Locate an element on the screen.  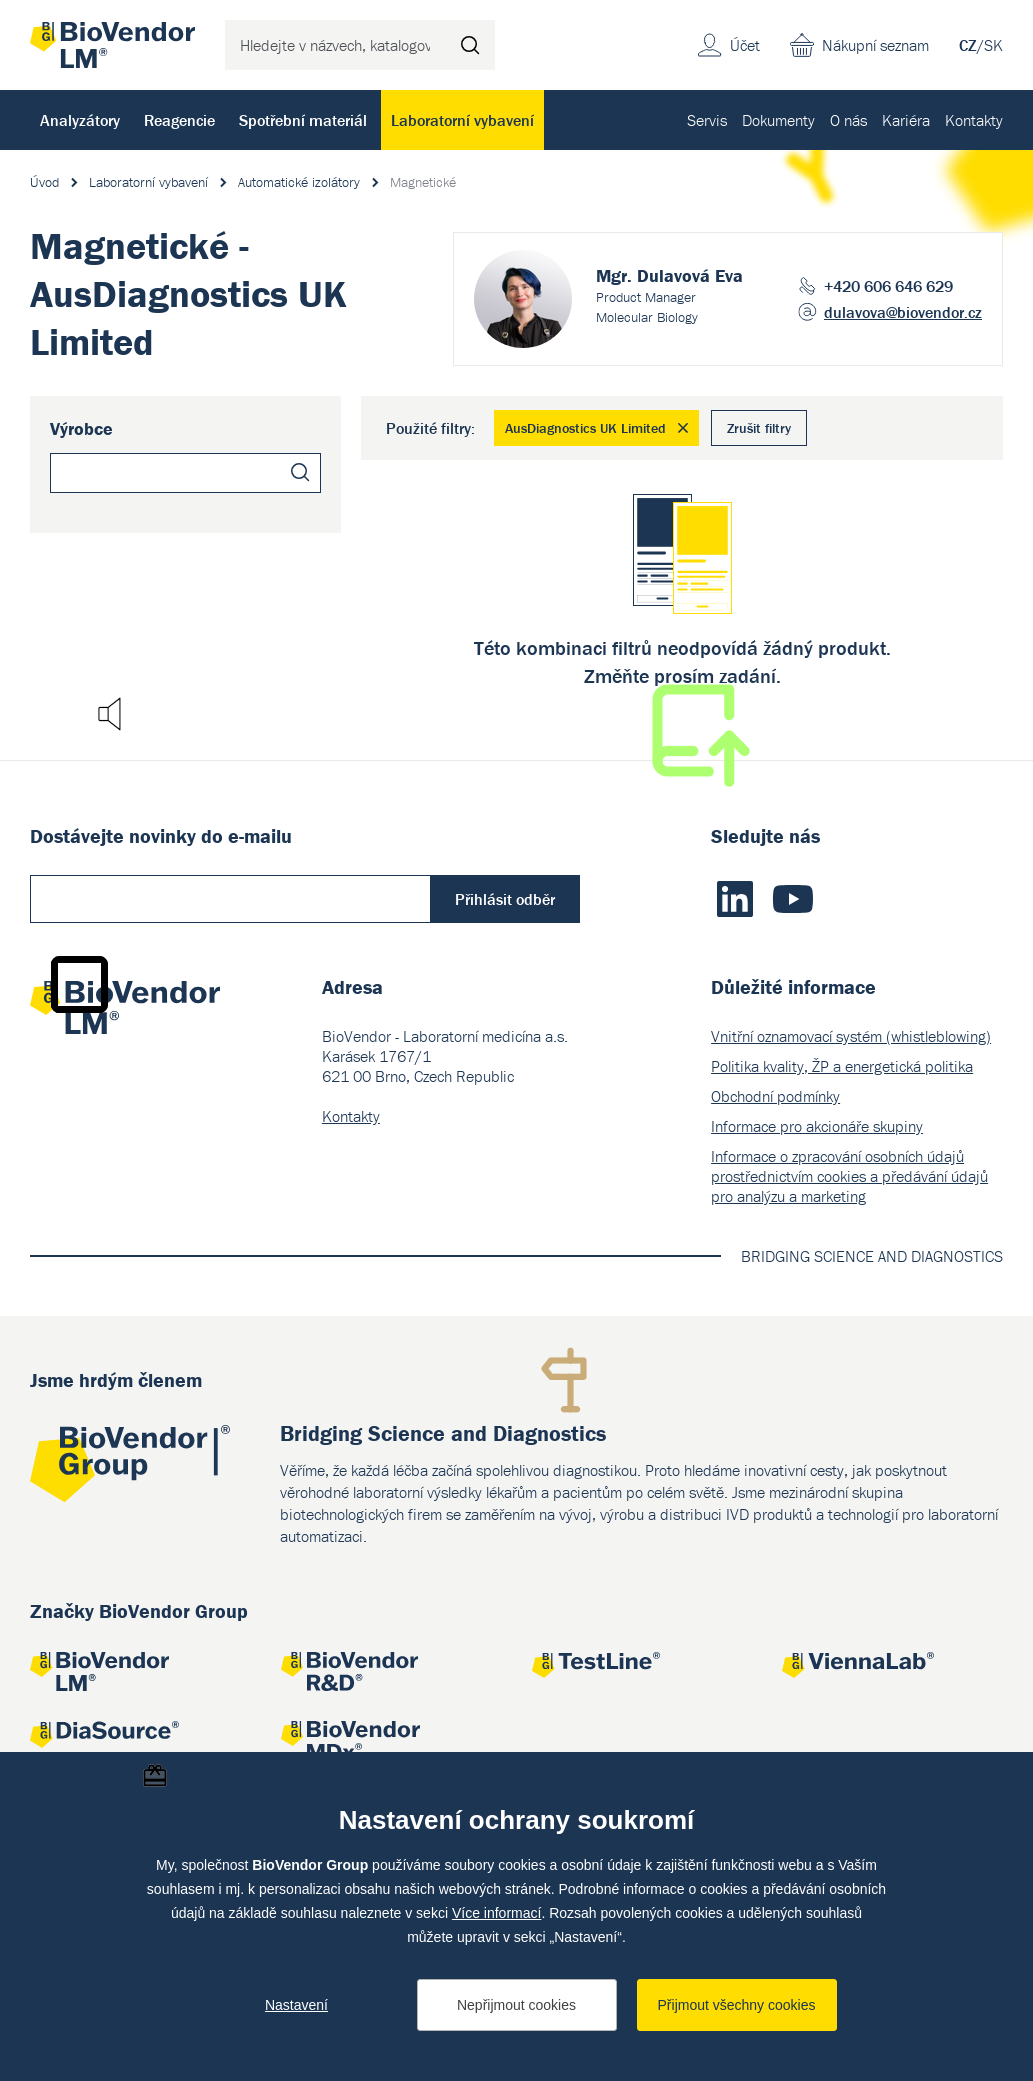
redeem a gift card or promotional code is located at coordinates (155, 1776).